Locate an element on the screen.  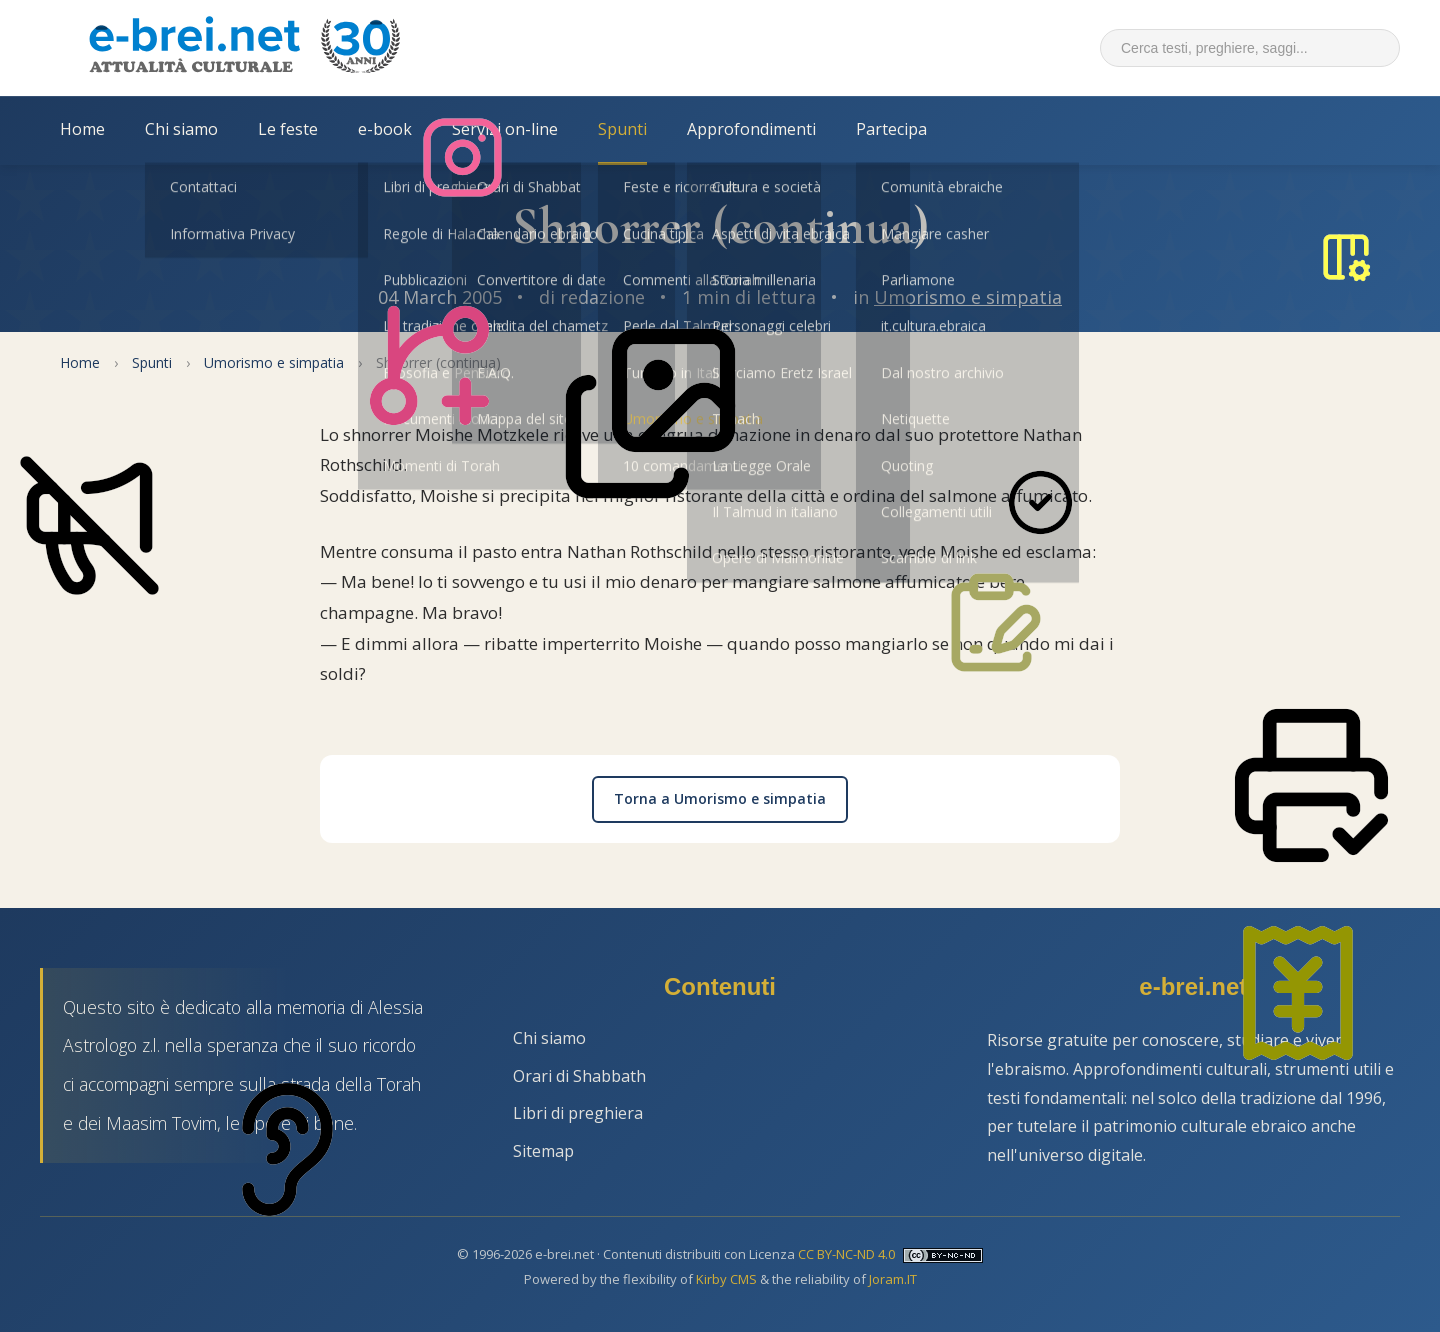
access audio or sound settings is located at coordinates (284, 1149).